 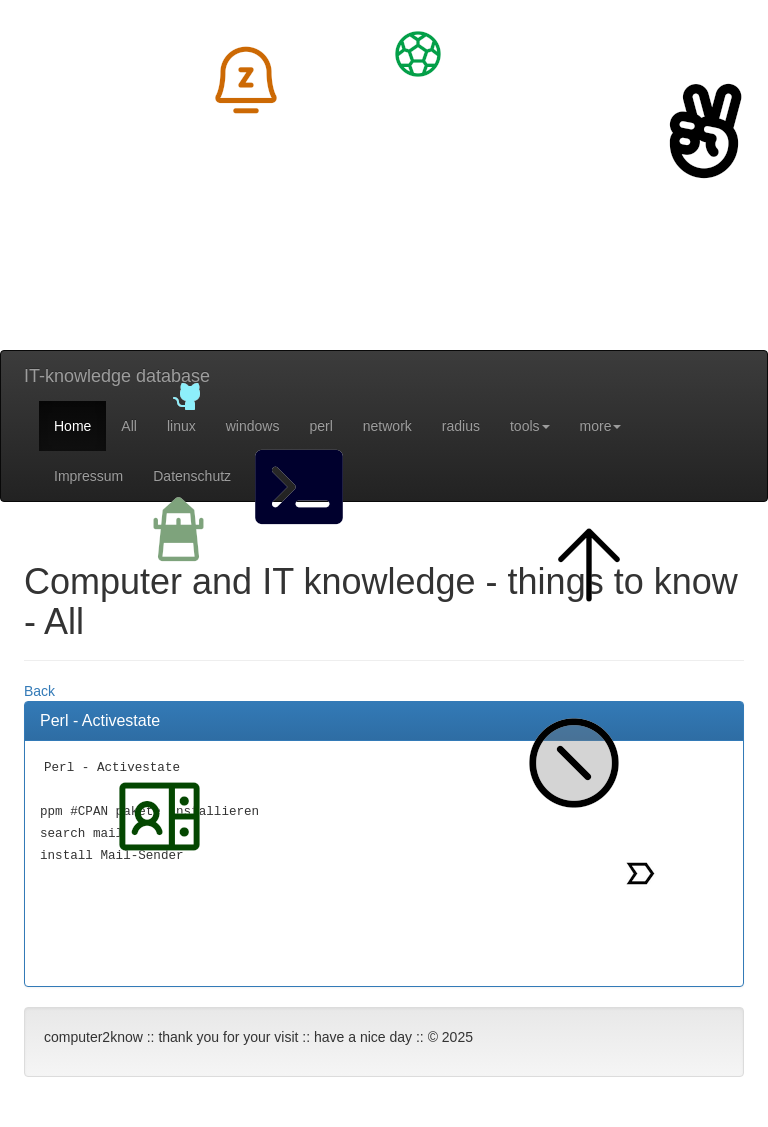 What do you see at coordinates (189, 396) in the screenshot?
I see `visit github repository` at bounding box center [189, 396].